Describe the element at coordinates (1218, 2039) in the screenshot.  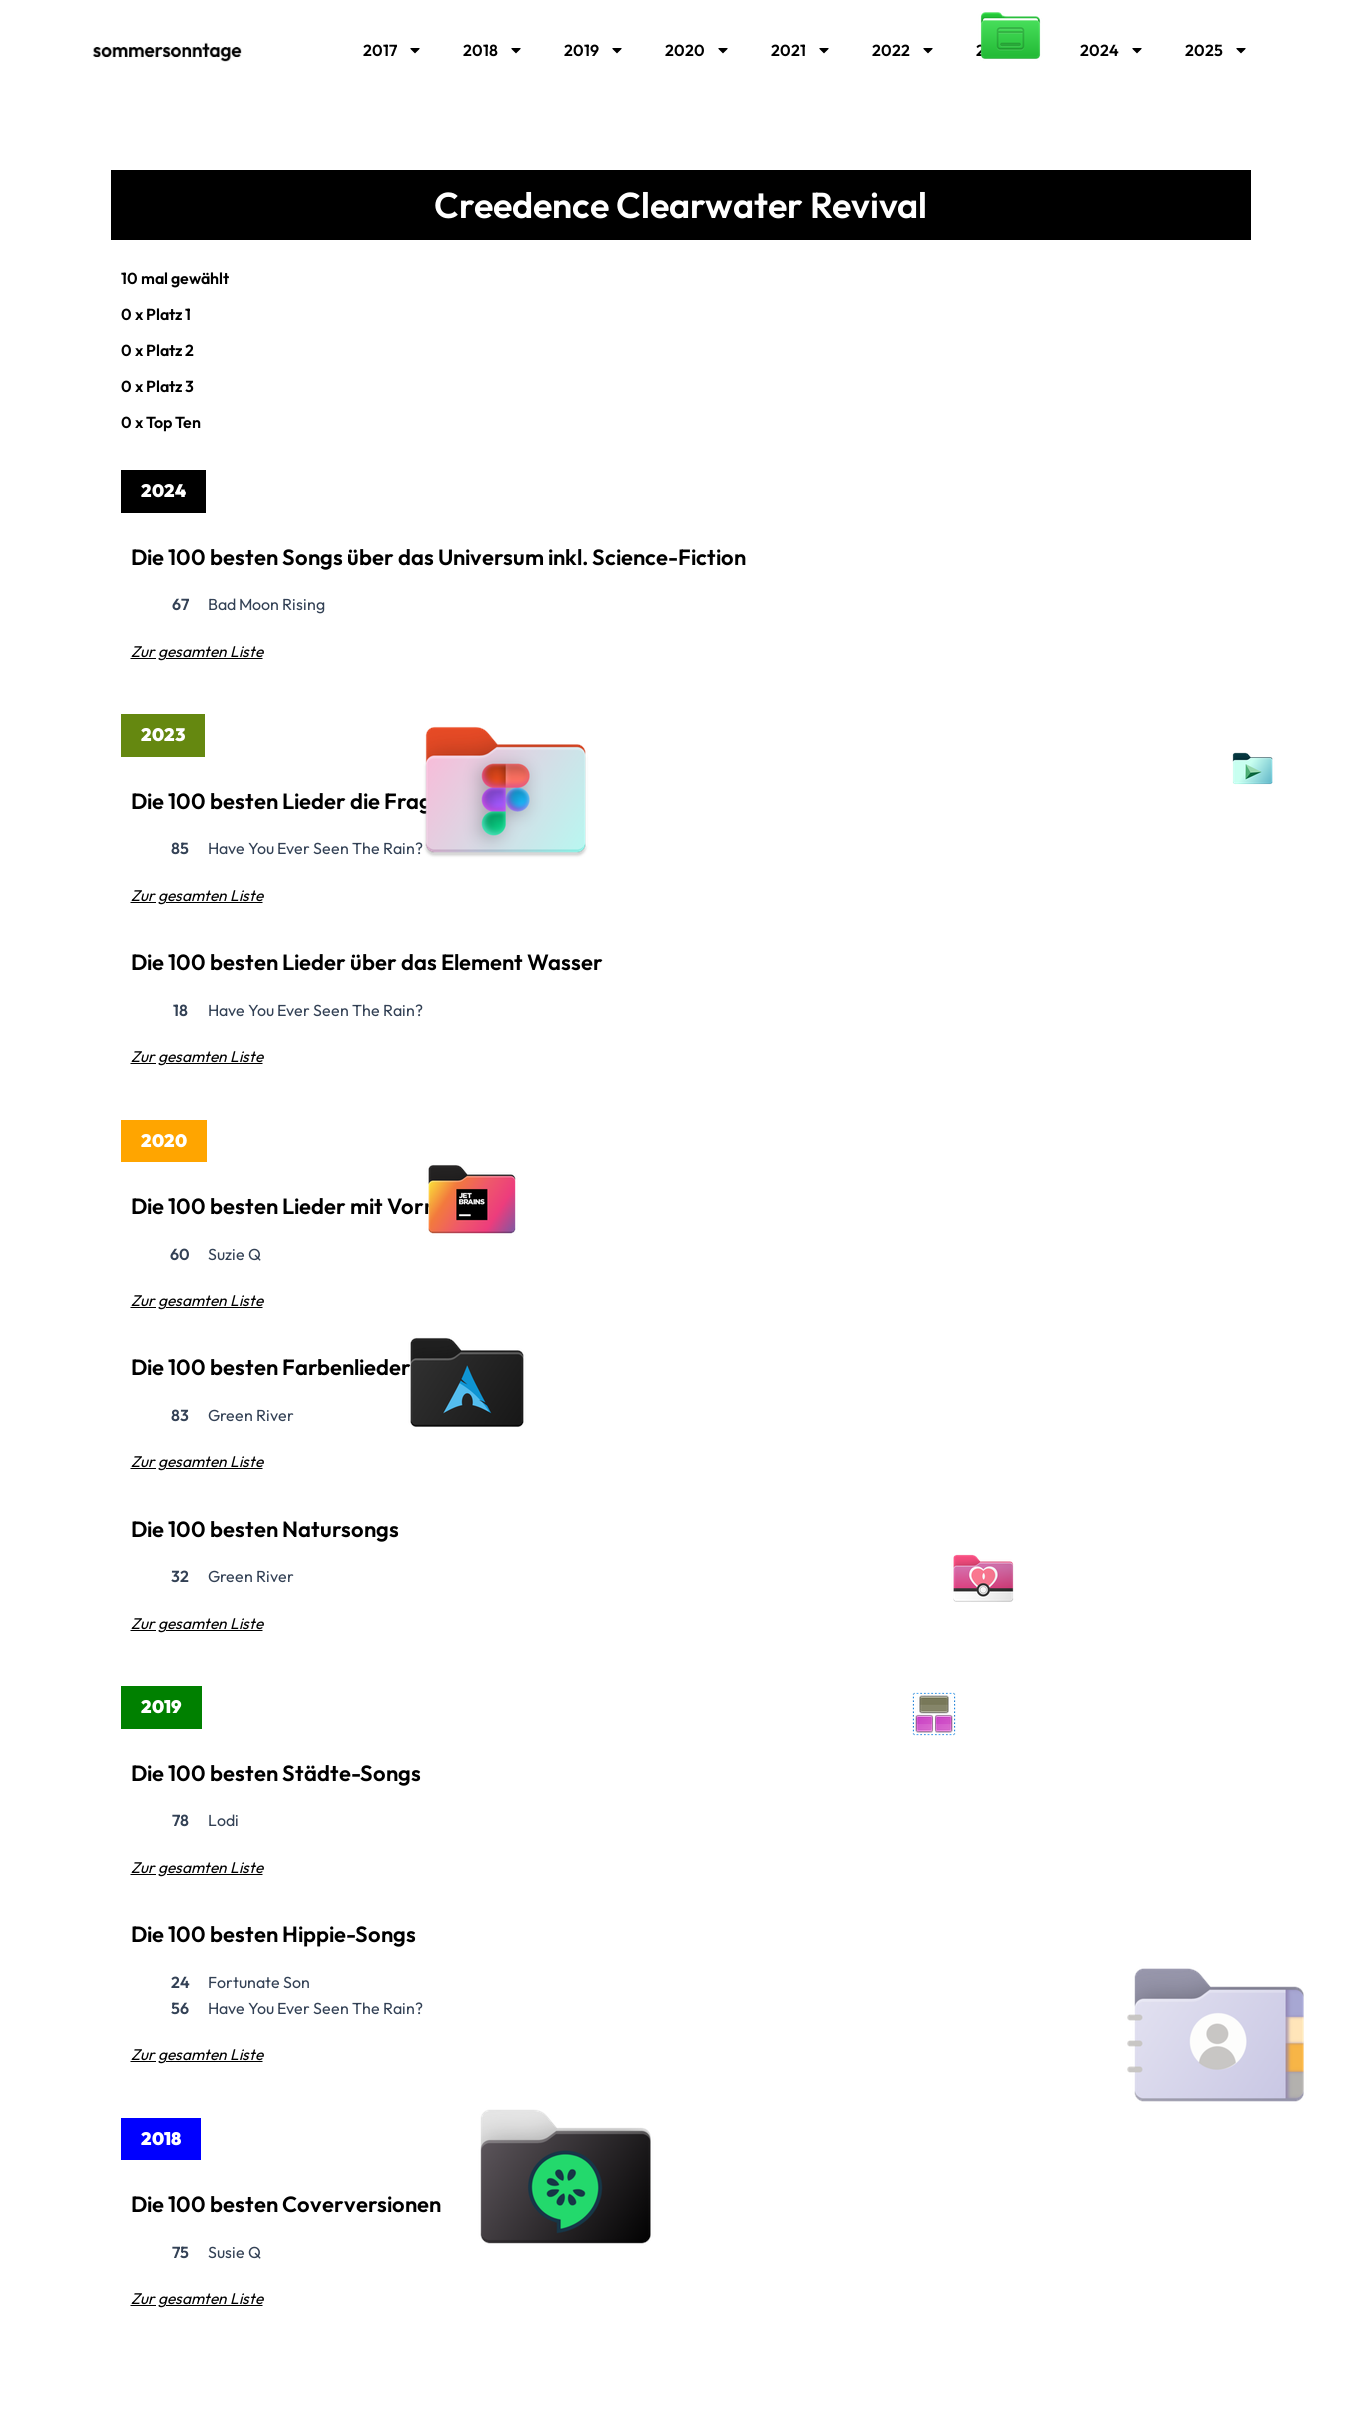
I see `open microsoft contacts folder` at that location.